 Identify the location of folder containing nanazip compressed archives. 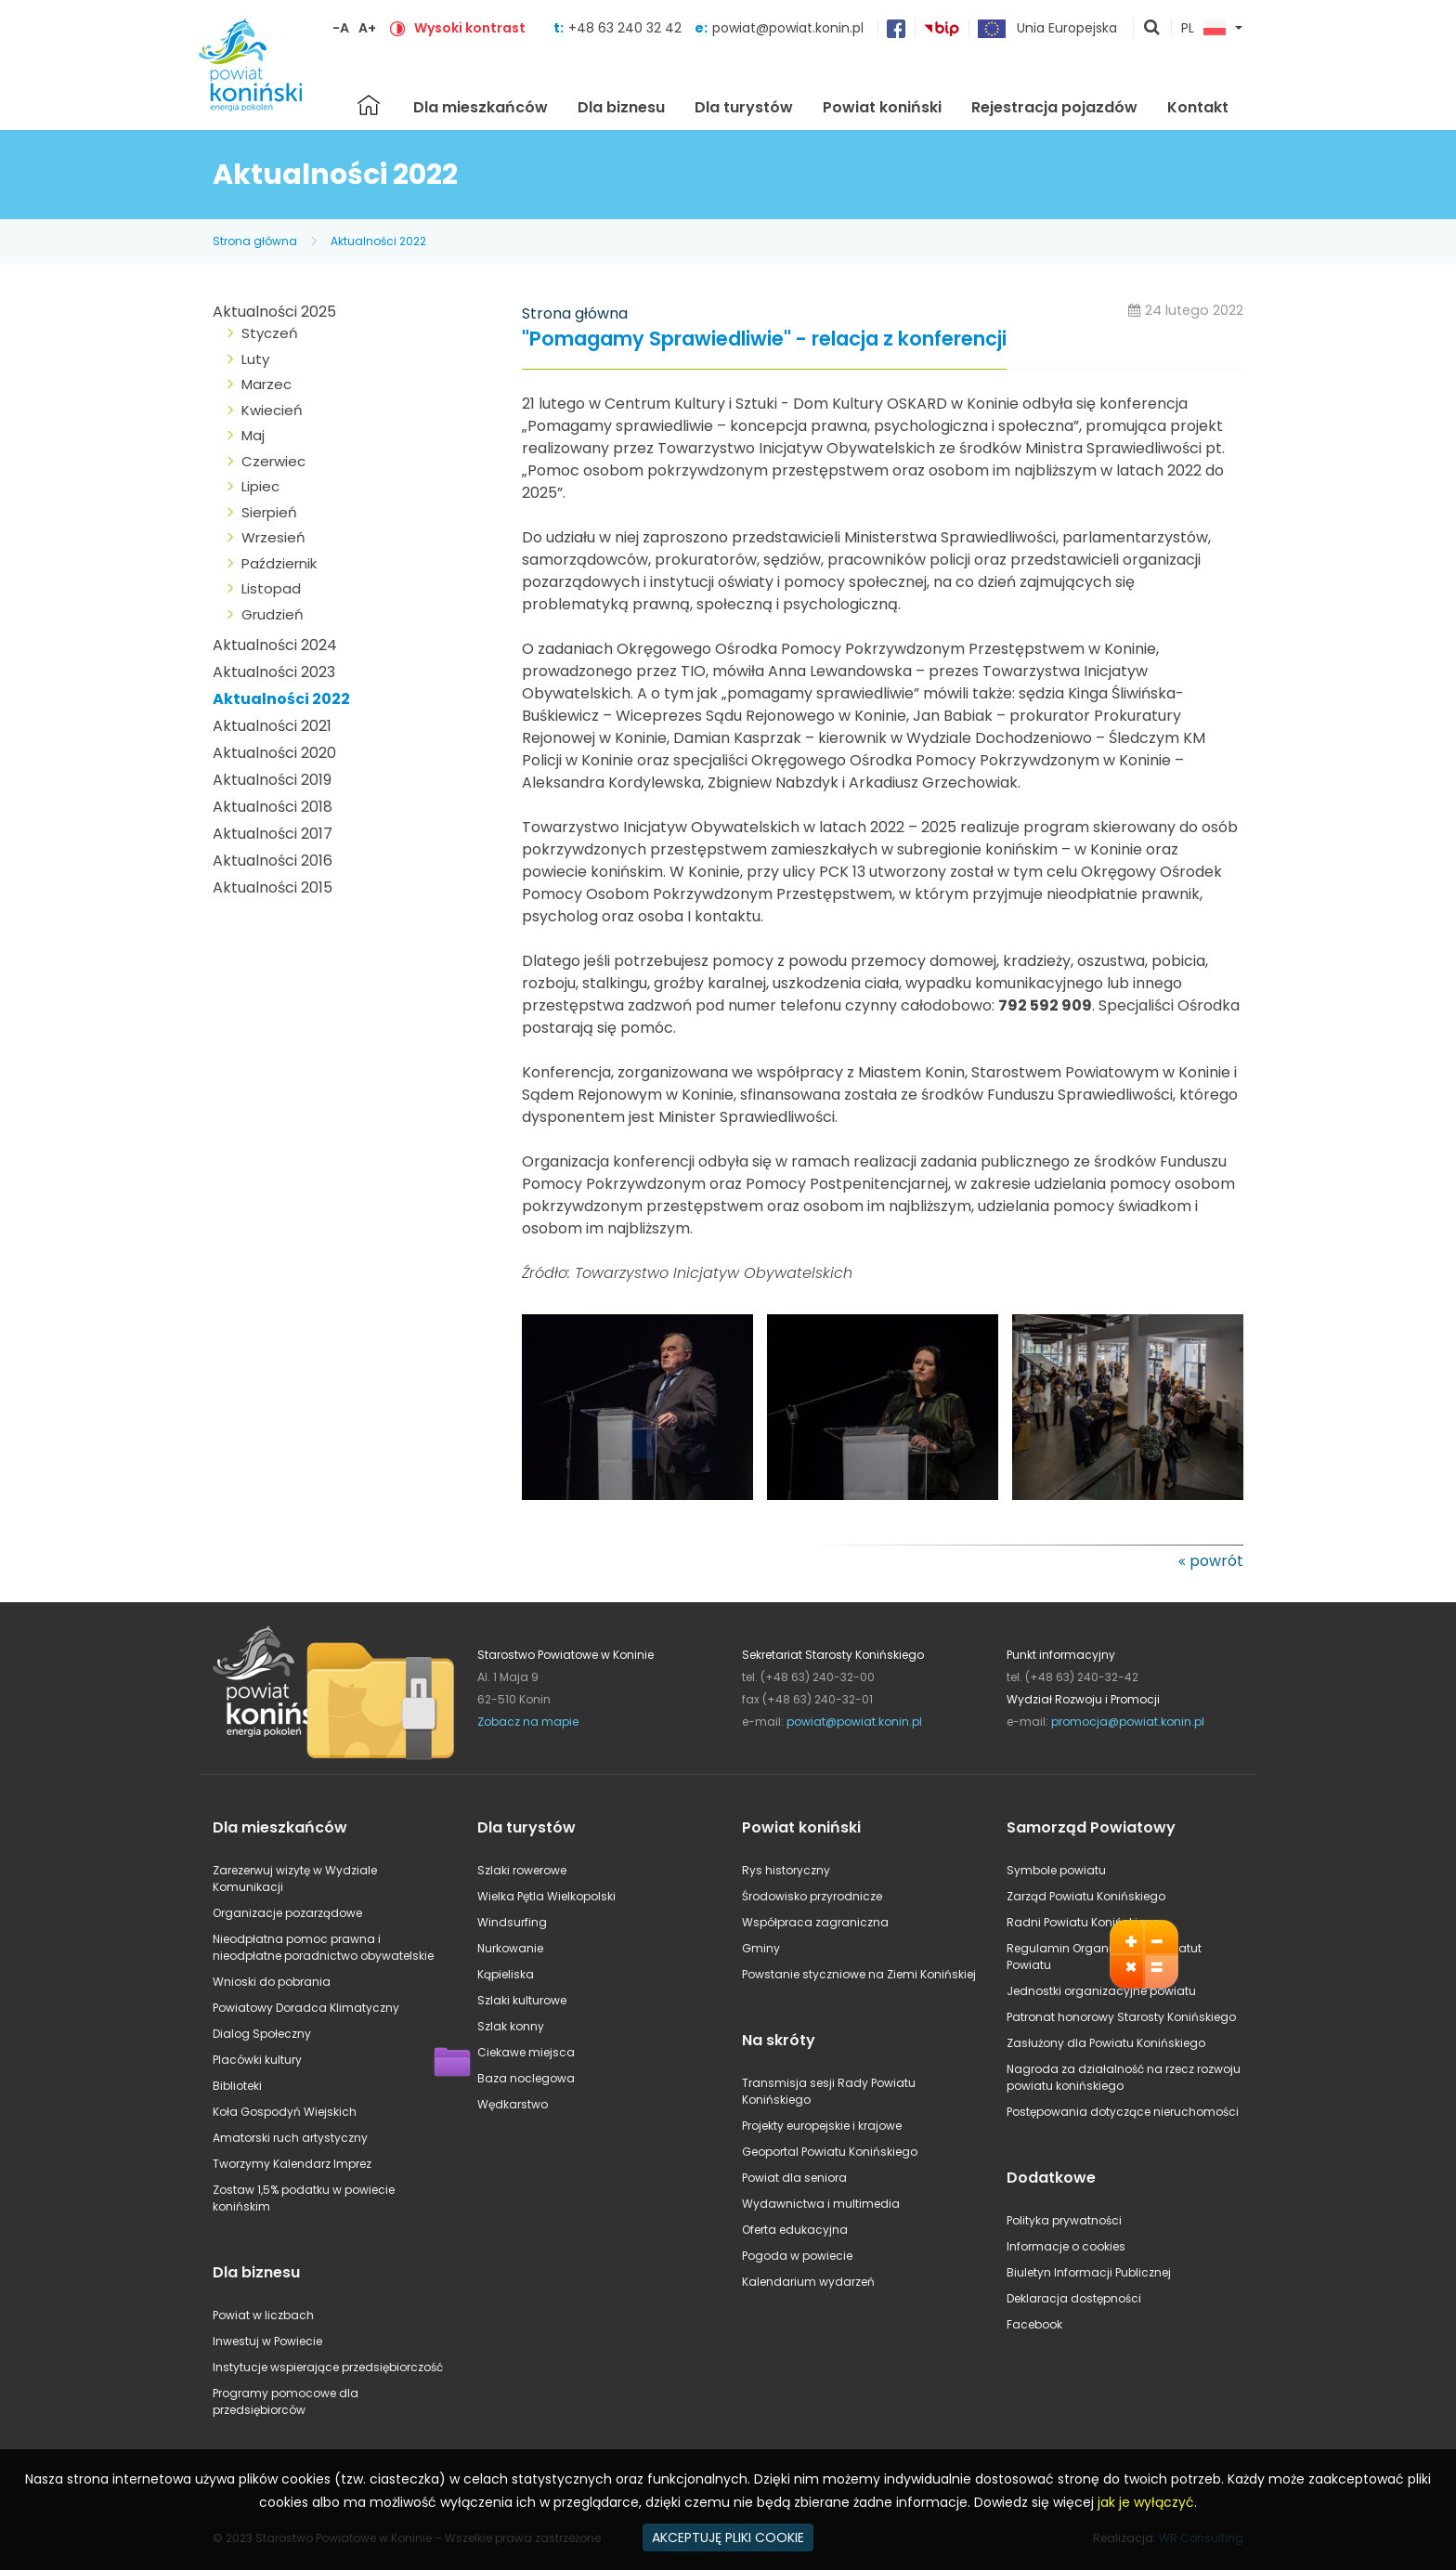
(380, 1704).